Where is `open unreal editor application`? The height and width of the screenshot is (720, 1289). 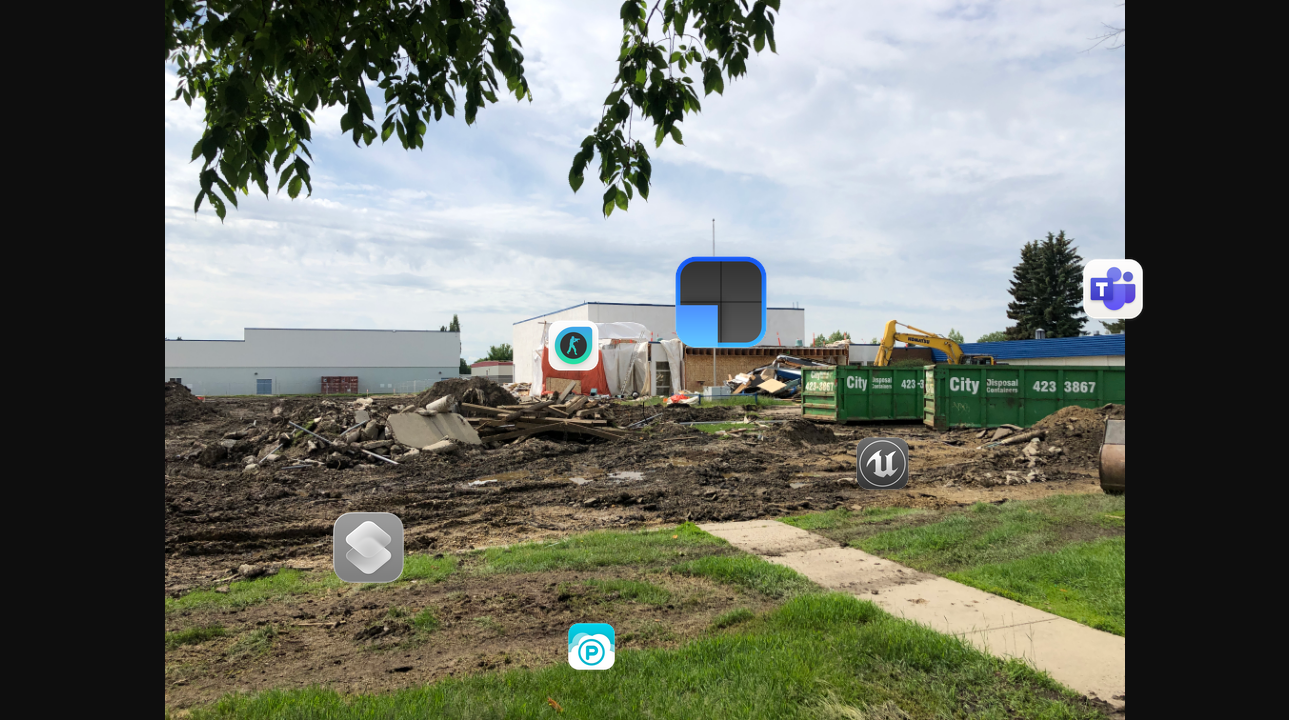
open unreal editor application is located at coordinates (882, 463).